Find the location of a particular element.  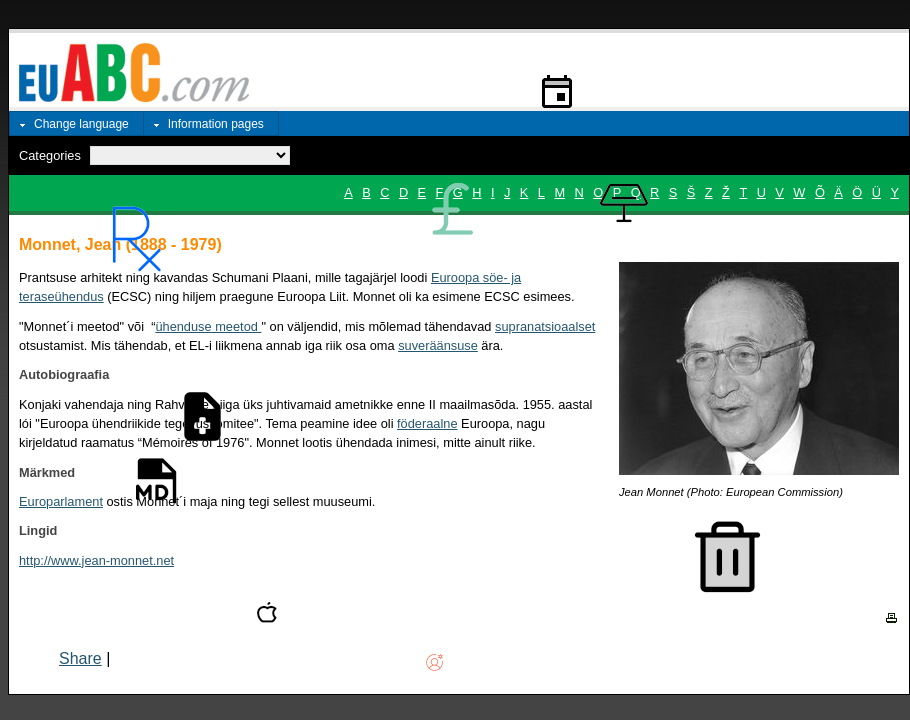

delete selected item is located at coordinates (727, 559).